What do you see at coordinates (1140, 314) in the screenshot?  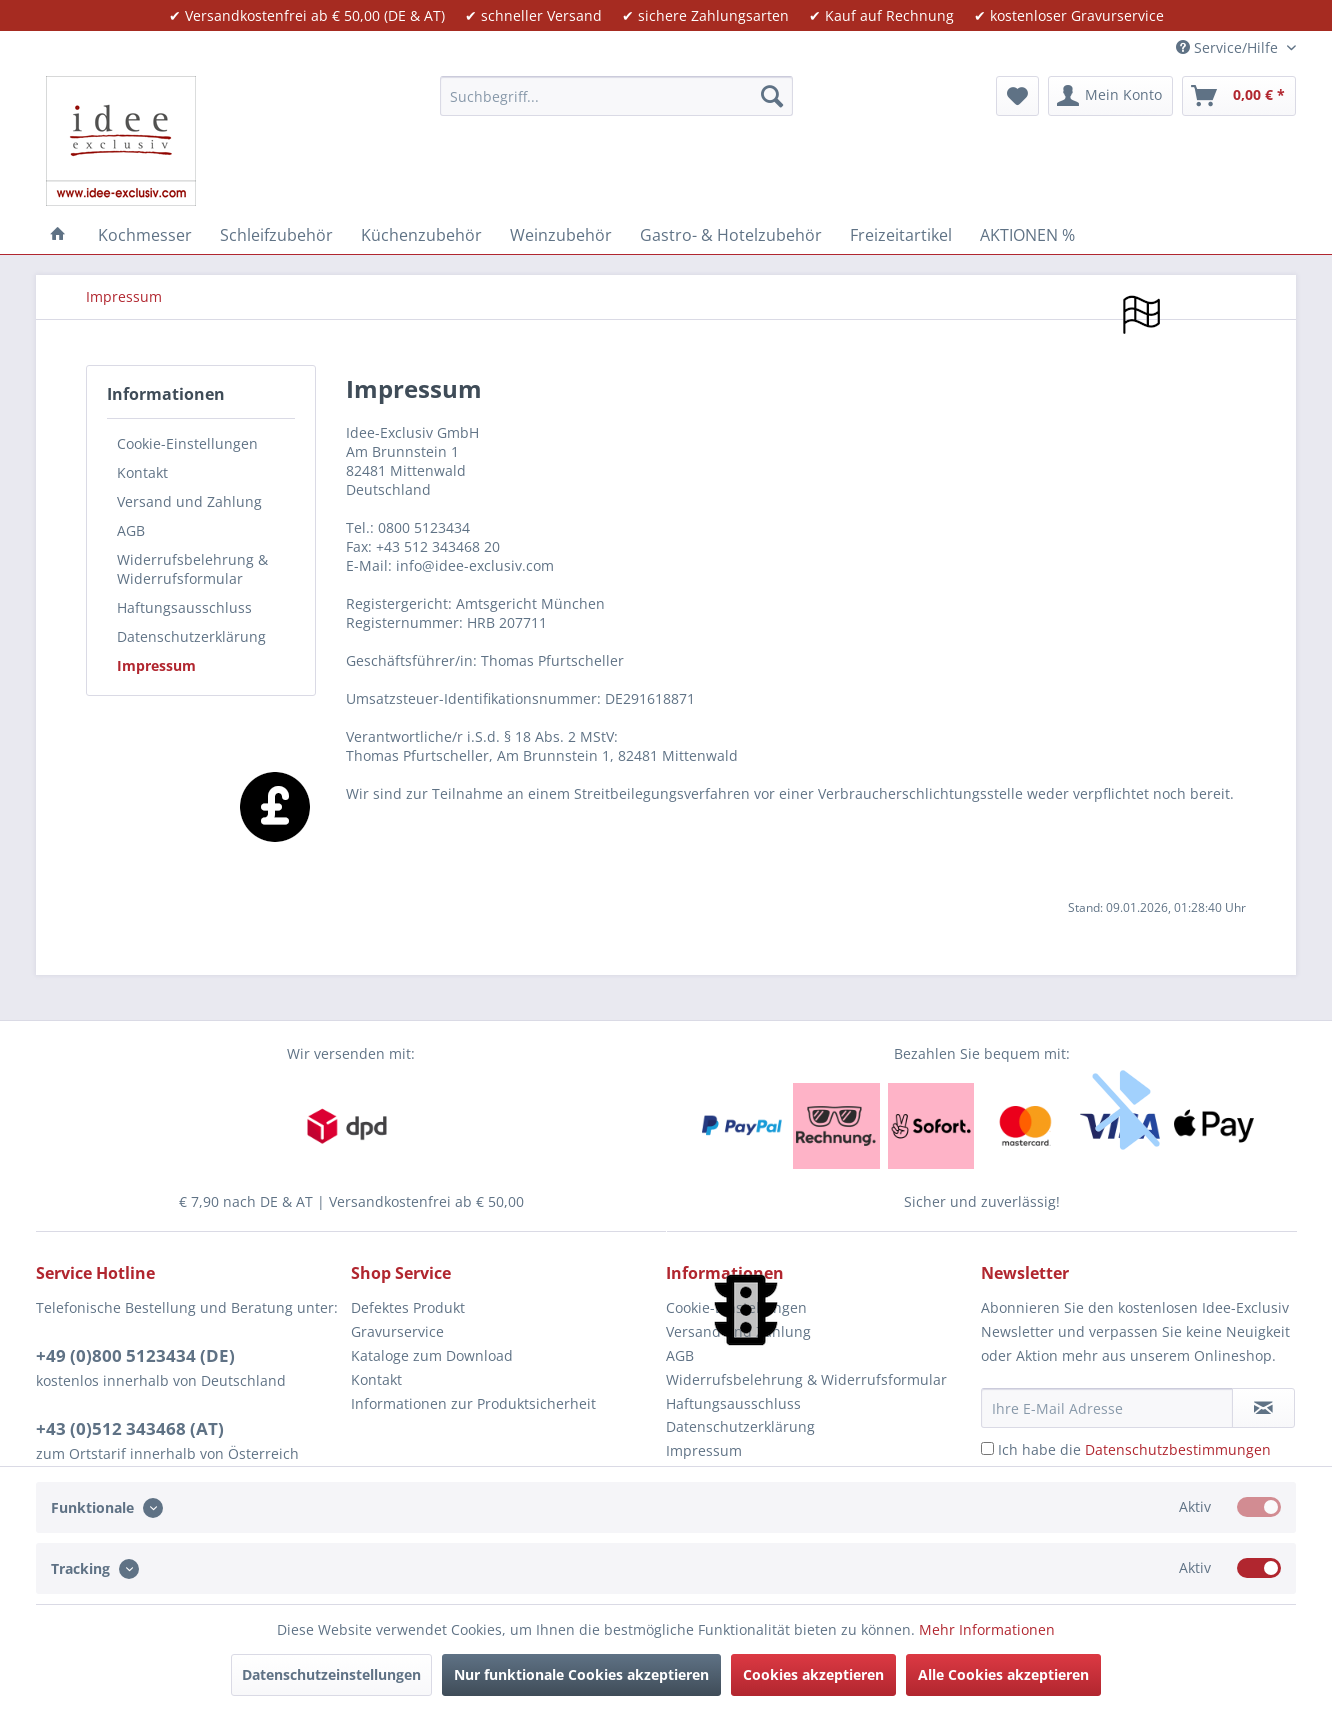 I see `indicates a finish line or completion point` at bounding box center [1140, 314].